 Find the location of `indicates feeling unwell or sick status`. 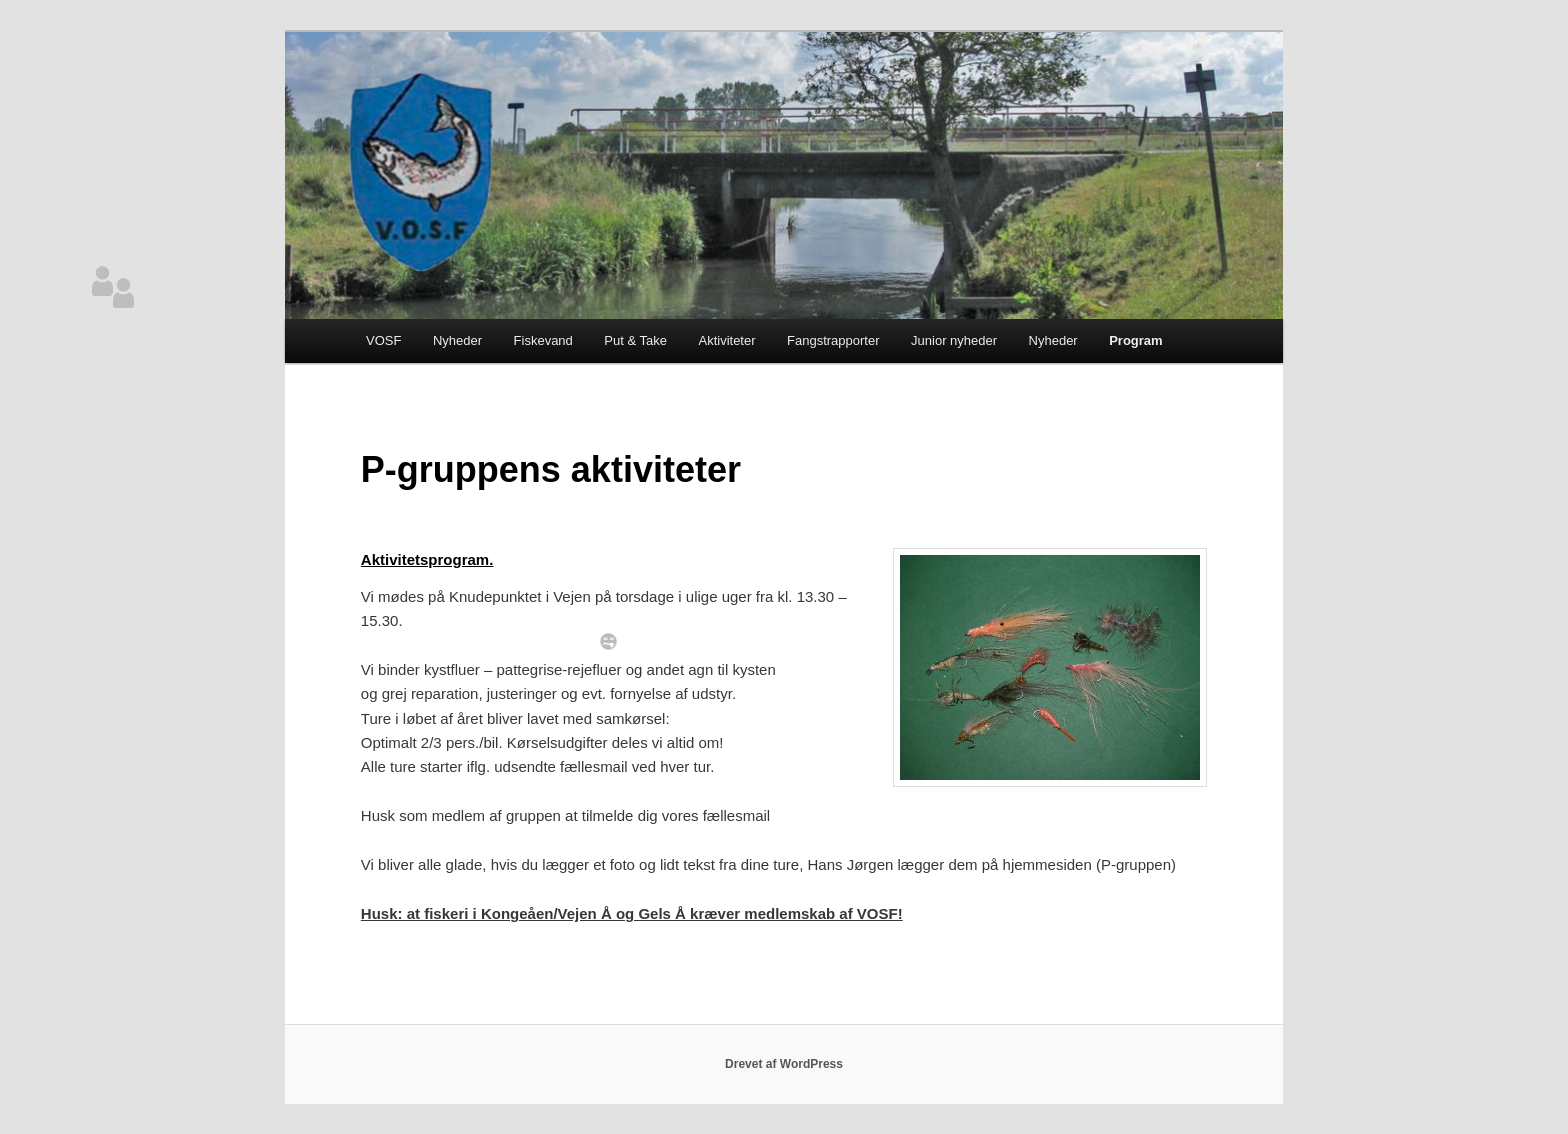

indicates feeling unwell or sick status is located at coordinates (608, 641).